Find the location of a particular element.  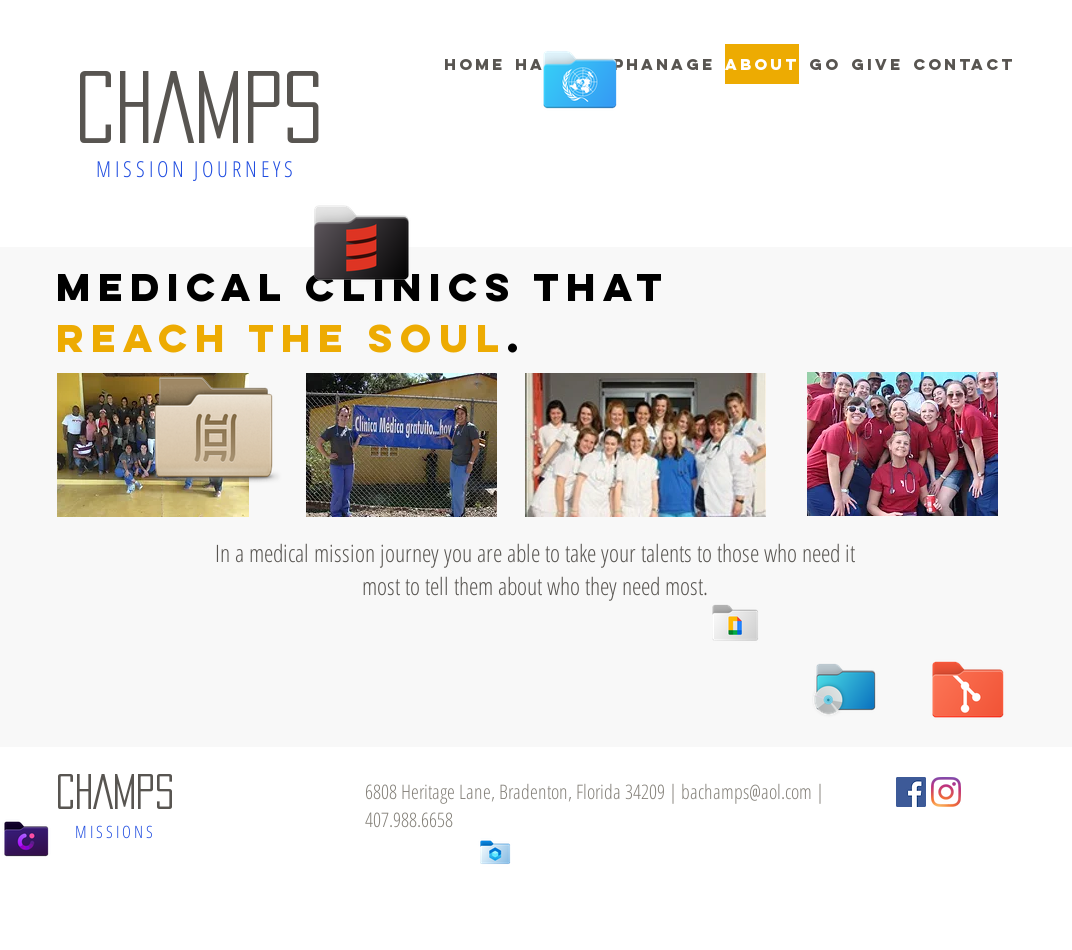

open language learning resources folder is located at coordinates (579, 81).